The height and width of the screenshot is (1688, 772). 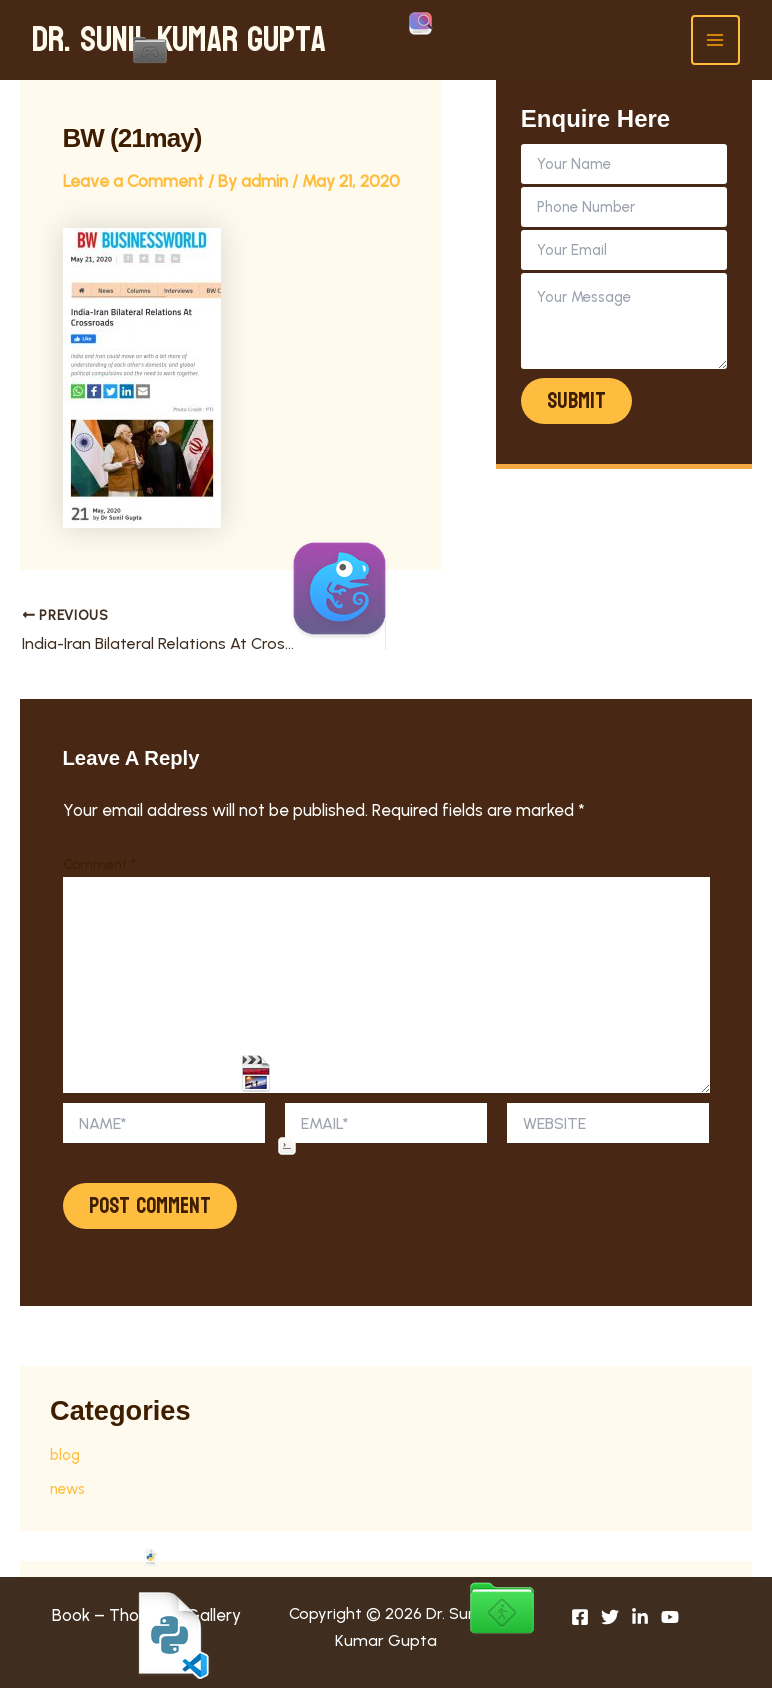 I want to click on open a python file in visual studio code, so click(x=170, y=1635).